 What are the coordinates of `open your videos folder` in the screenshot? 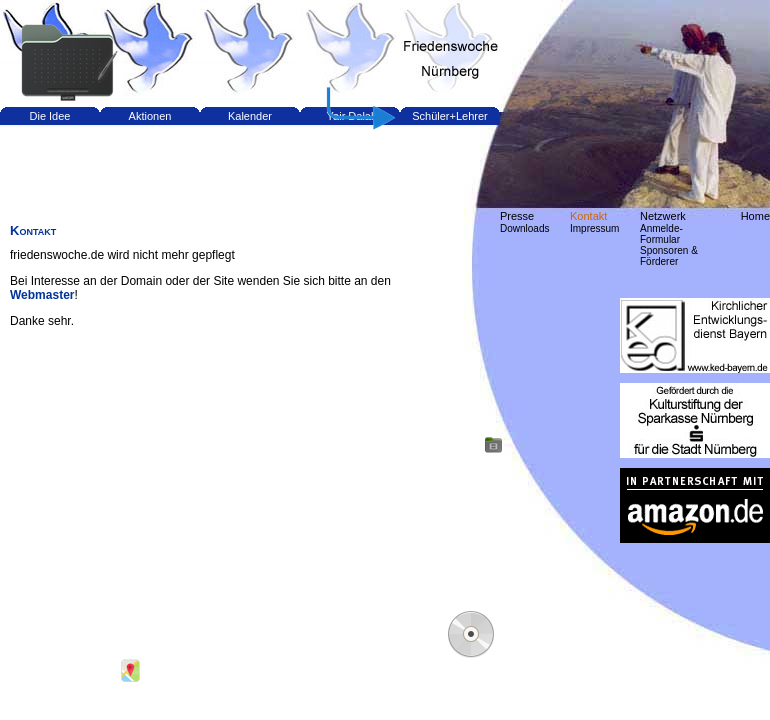 It's located at (493, 444).